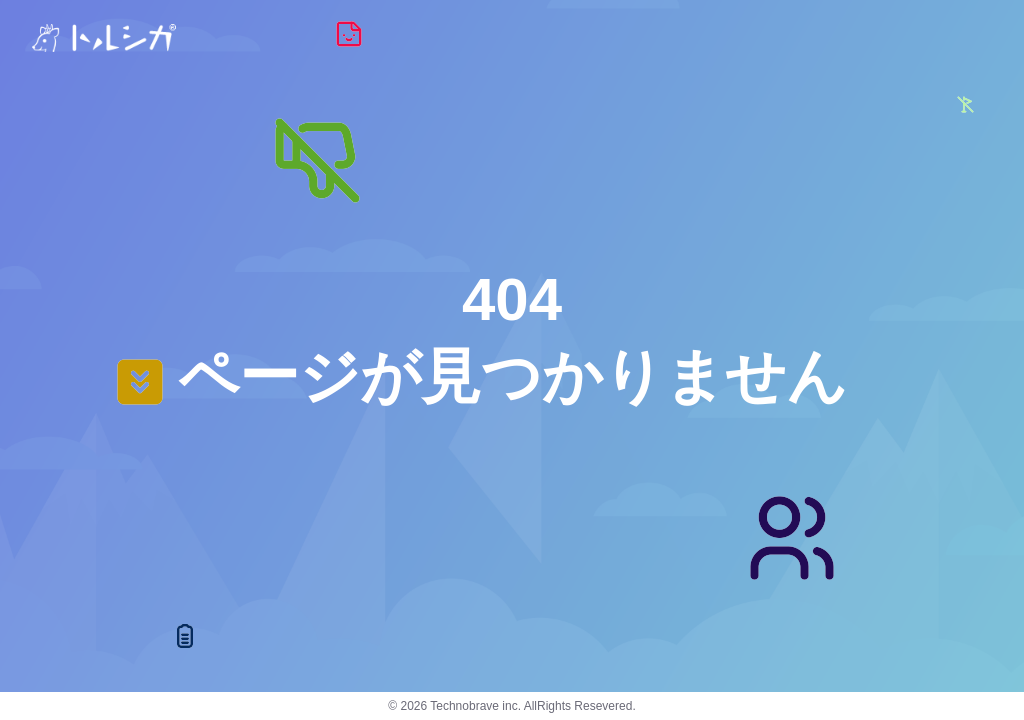 This screenshot has width=1024, height=720. What do you see at coordinates (965, 104) in the screenshot?
I see `disable or remove a flag marker` at bounding box center [965, 104].